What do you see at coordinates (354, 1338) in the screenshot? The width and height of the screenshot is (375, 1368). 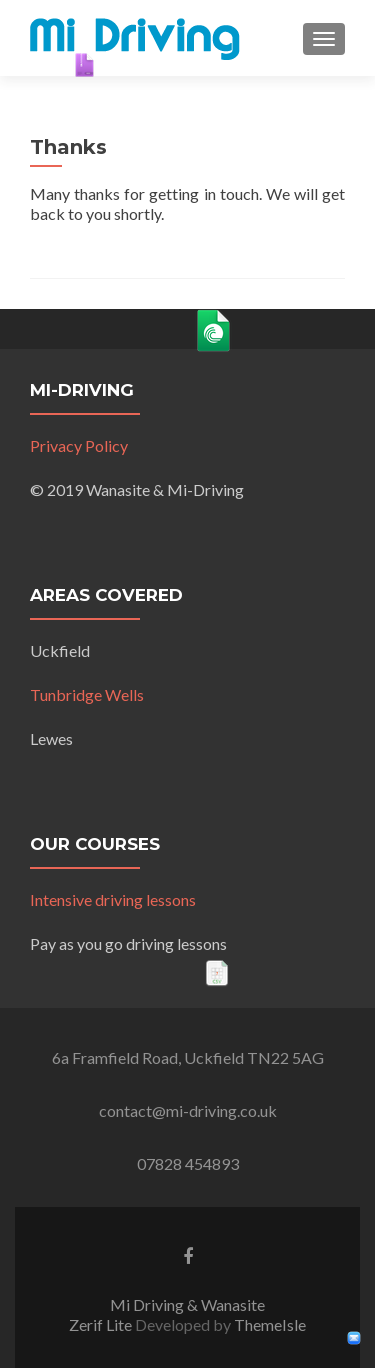 I see `open the Mail app` at bounding box center [354, 1338].